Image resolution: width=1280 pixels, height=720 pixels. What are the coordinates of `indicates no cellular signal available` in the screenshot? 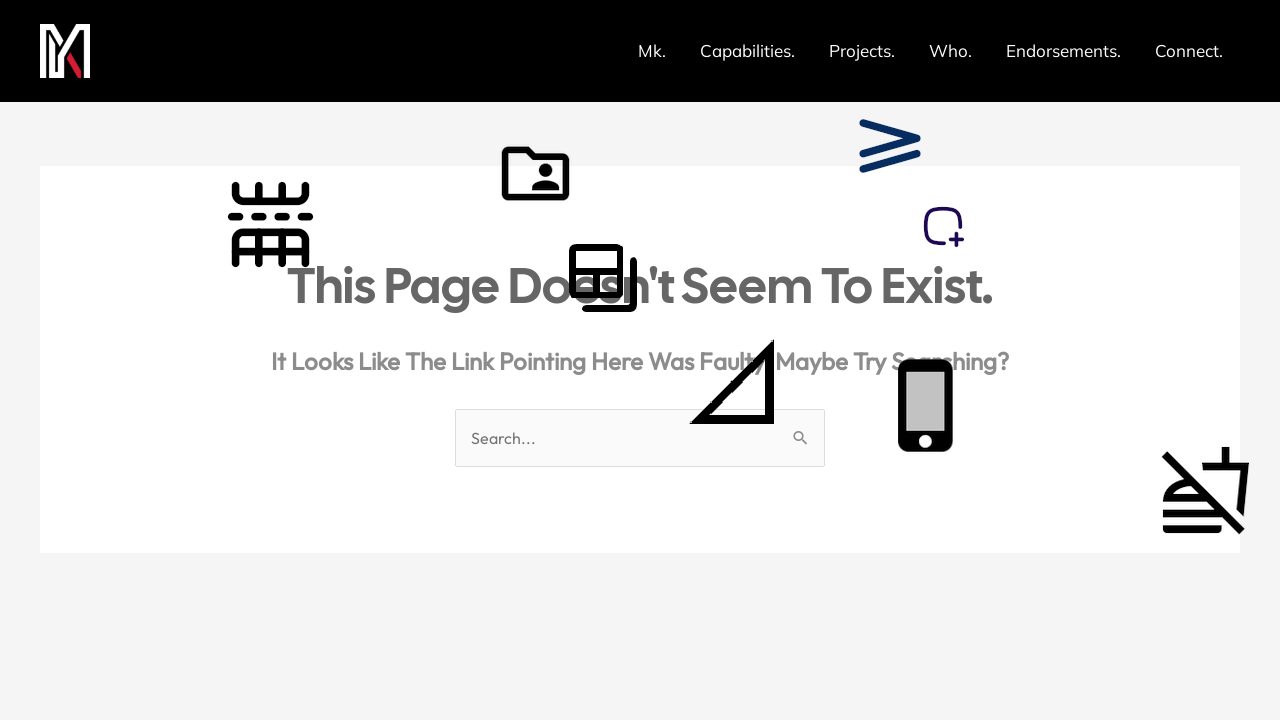 It's located at (731, 381).